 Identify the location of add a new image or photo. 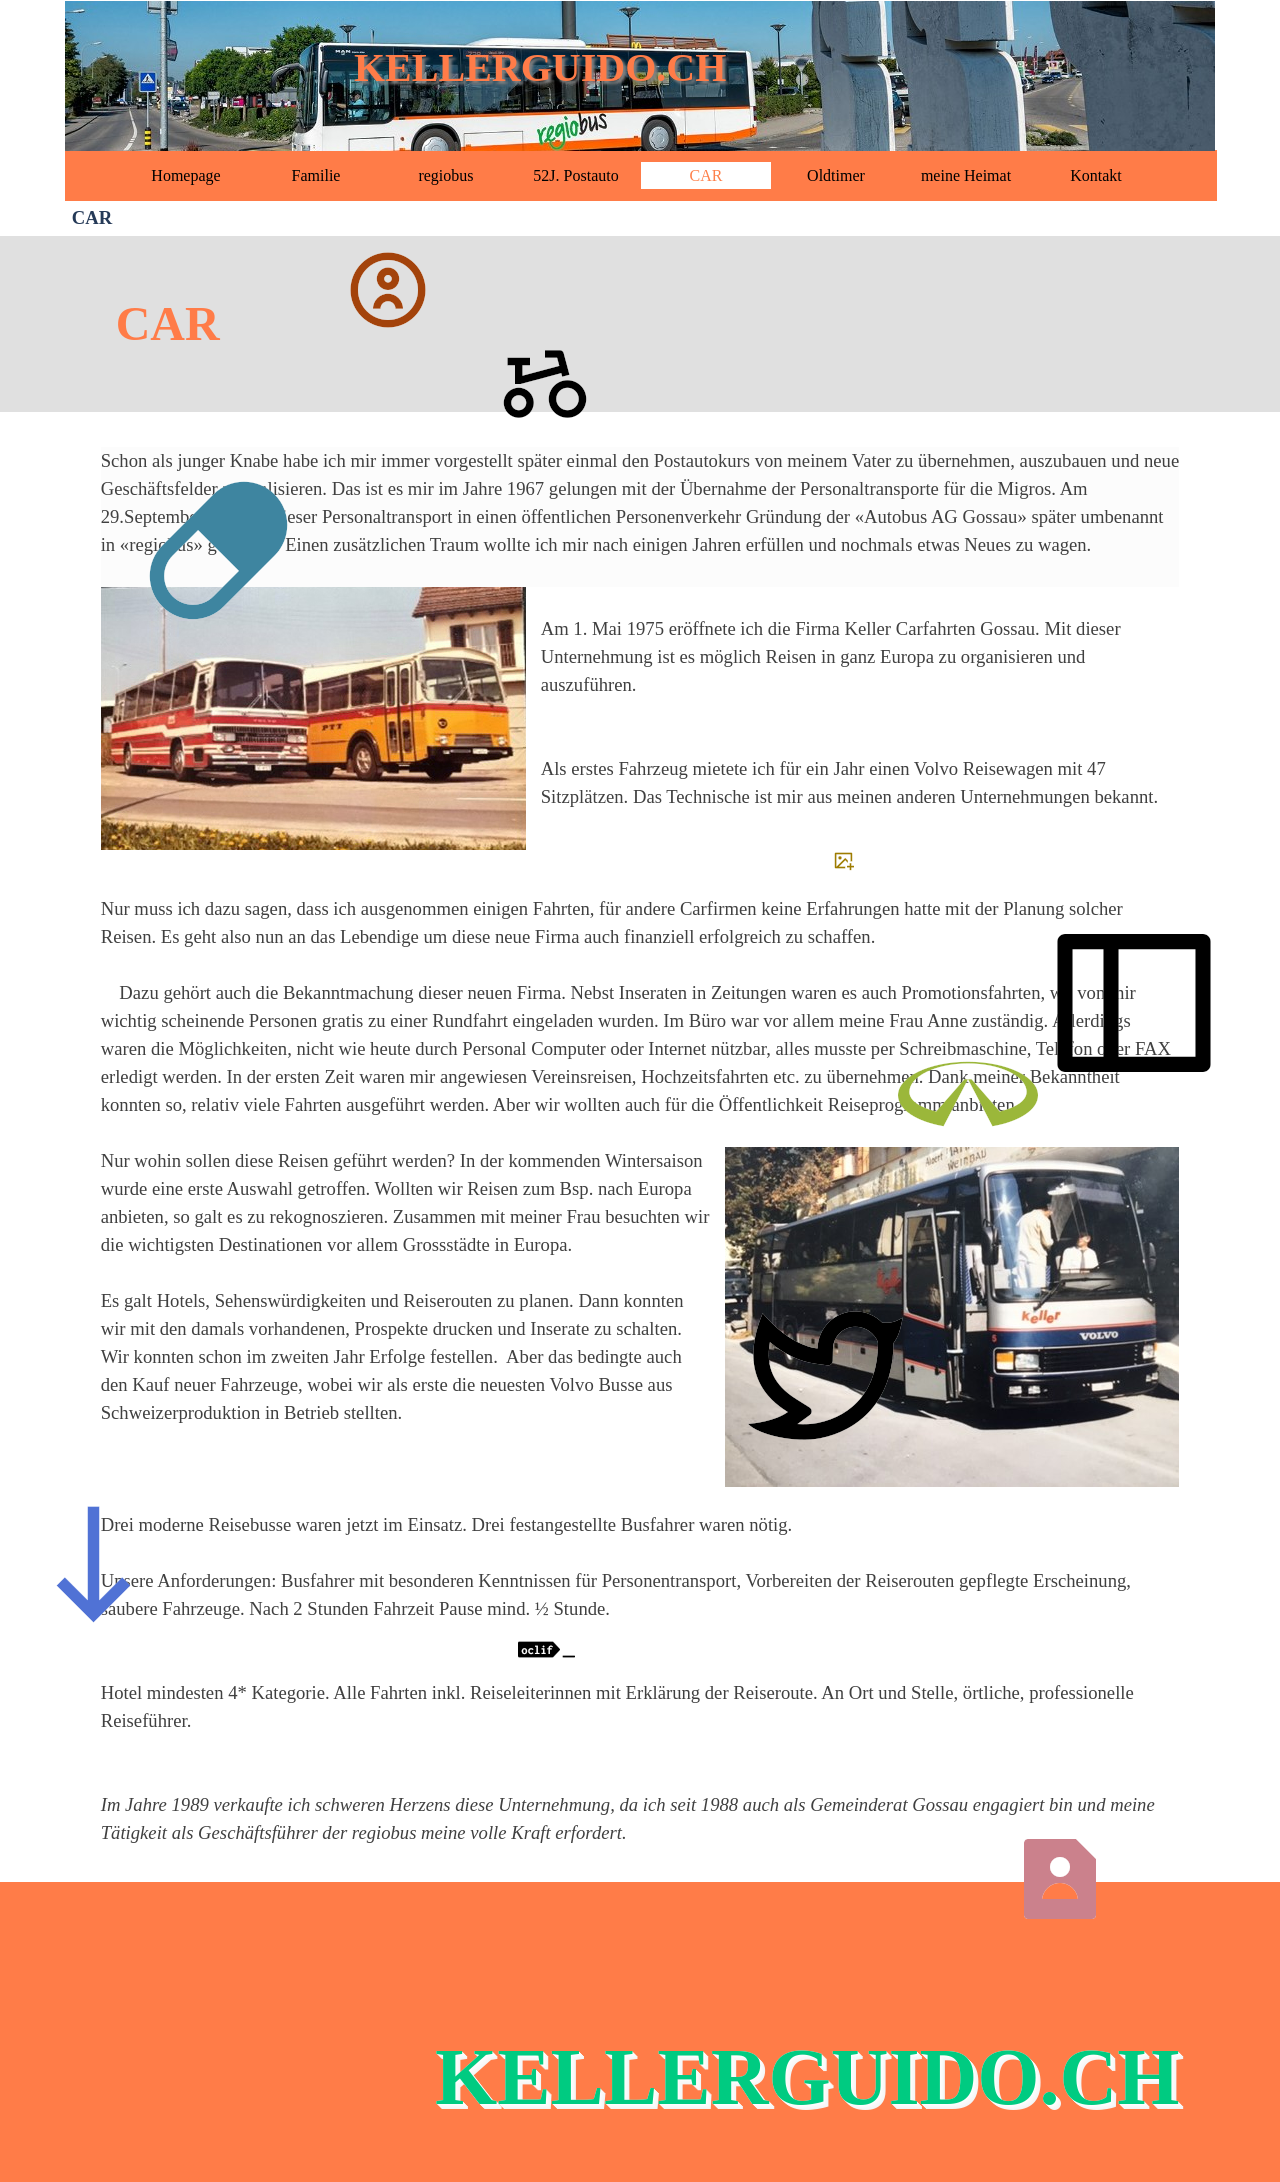
(843, 860).